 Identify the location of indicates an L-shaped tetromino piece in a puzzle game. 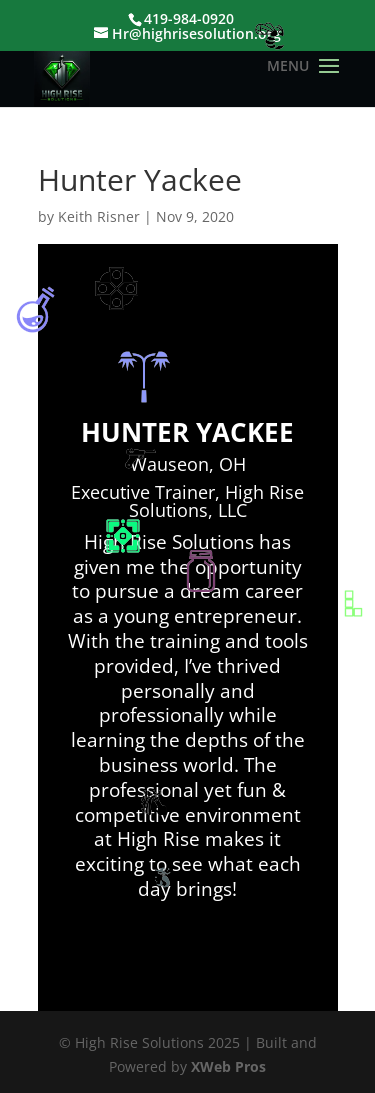
(353, 603).